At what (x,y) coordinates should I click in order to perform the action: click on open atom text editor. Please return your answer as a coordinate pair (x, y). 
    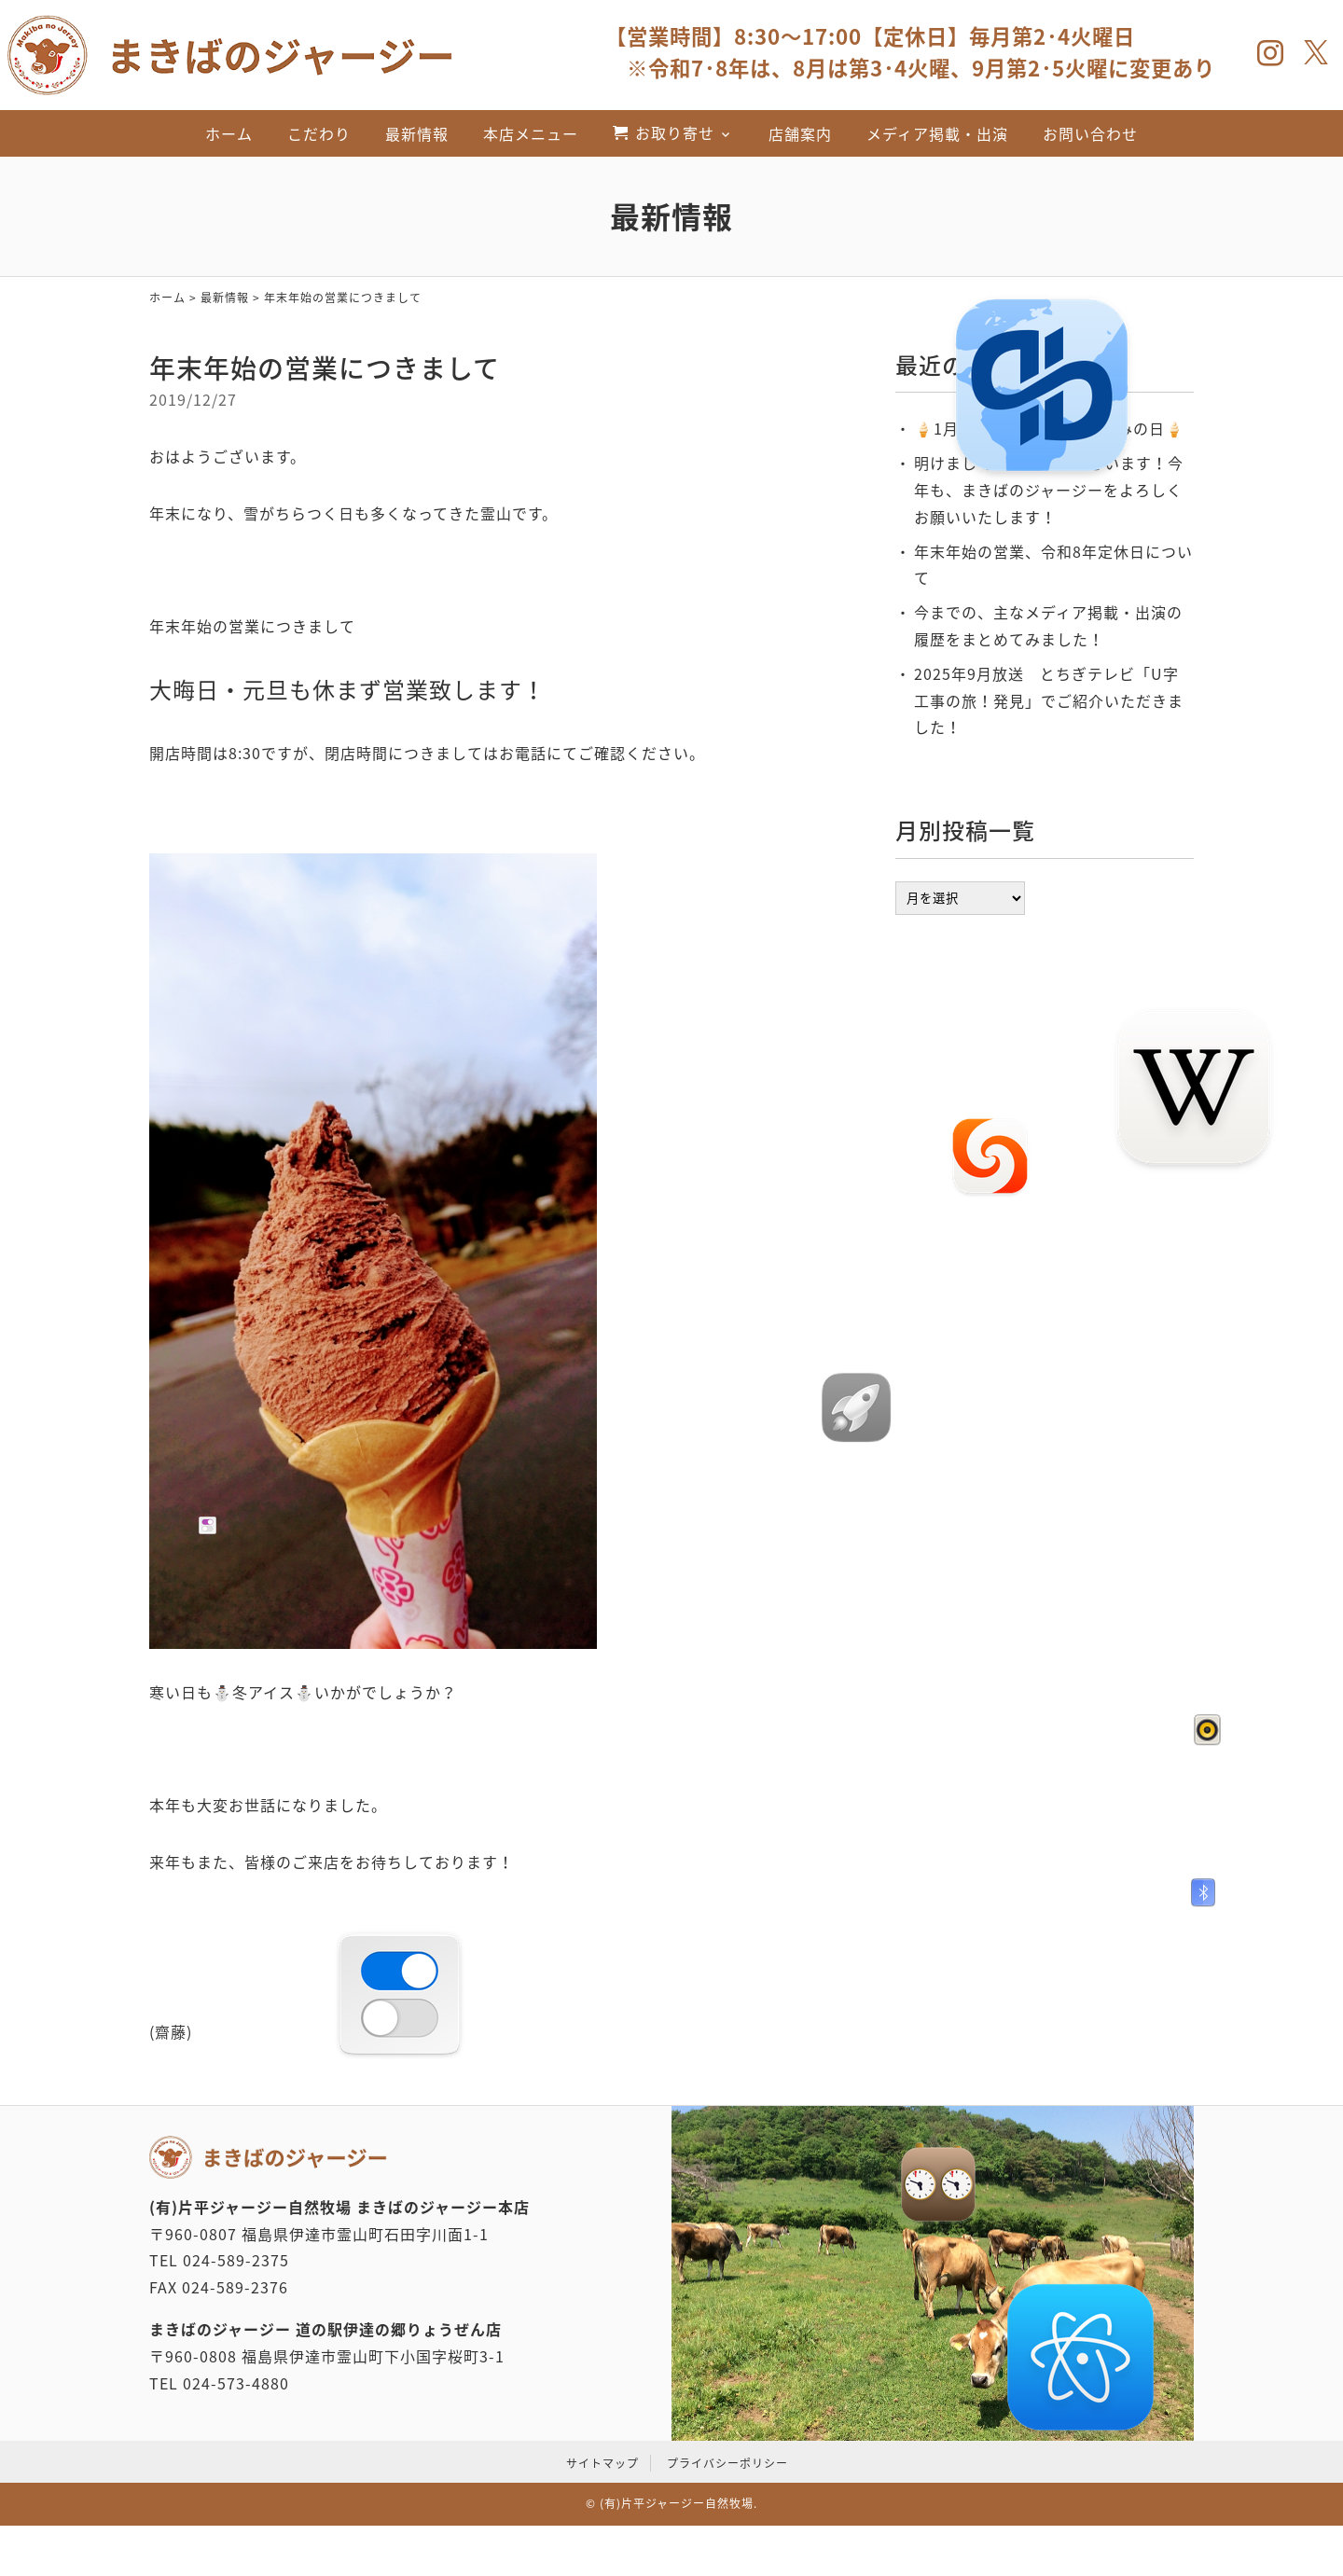
    Looking at the image, I should click on (1080, 2357).